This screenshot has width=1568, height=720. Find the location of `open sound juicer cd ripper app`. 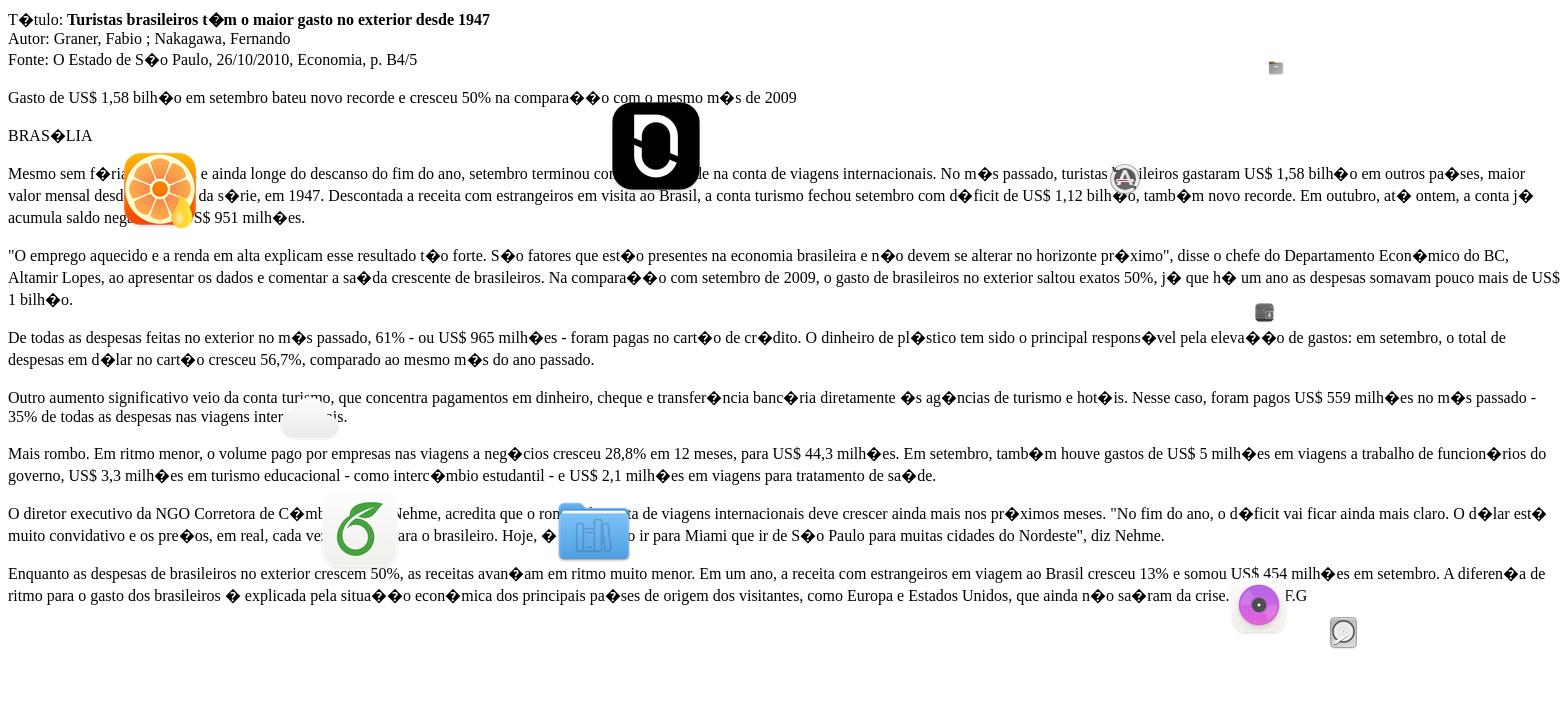

open sound juicer cd ripper app is located at coordinates (160, 189).